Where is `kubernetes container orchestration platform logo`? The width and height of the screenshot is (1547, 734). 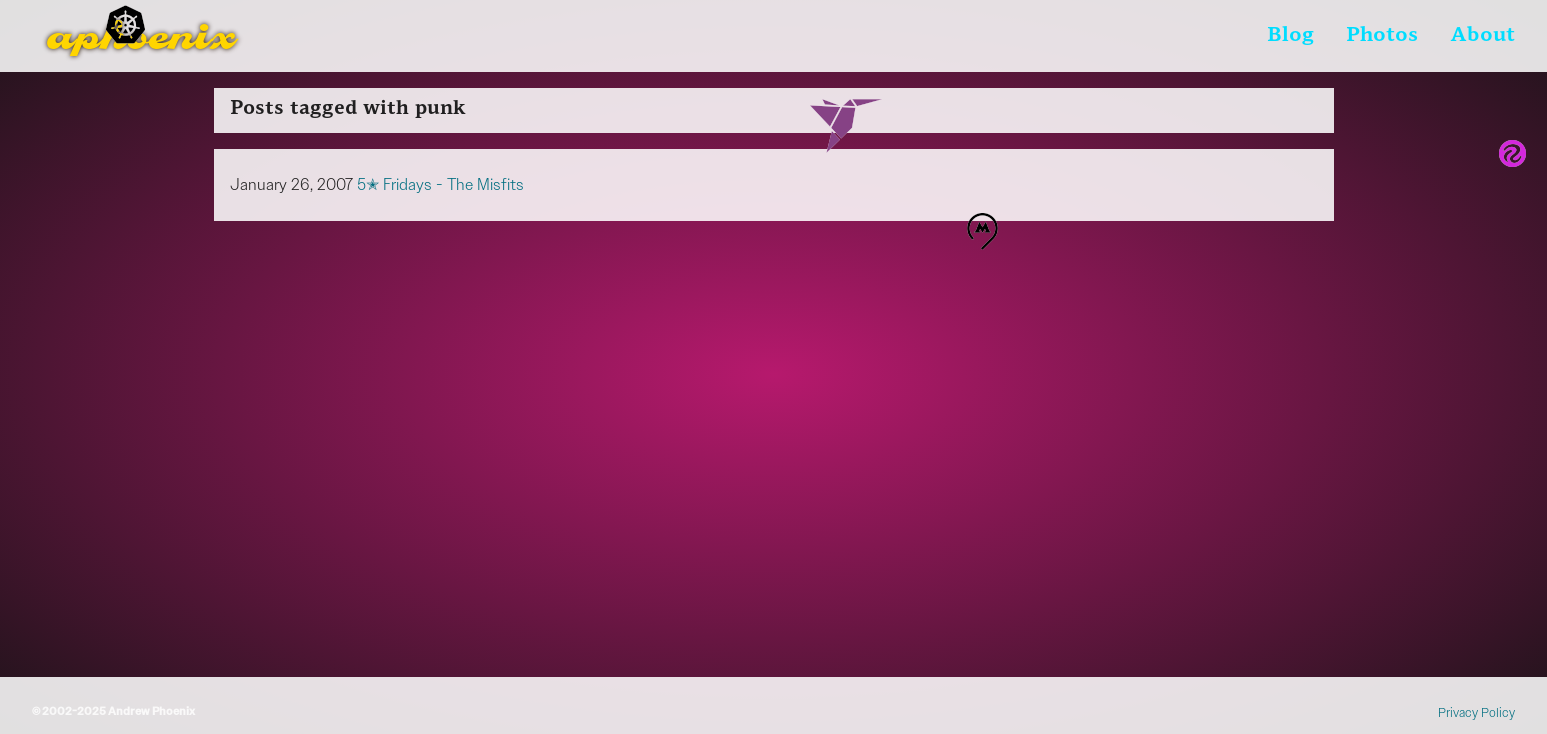
kubernetes container orchestration platform logo is located at coordinates (125, 24).